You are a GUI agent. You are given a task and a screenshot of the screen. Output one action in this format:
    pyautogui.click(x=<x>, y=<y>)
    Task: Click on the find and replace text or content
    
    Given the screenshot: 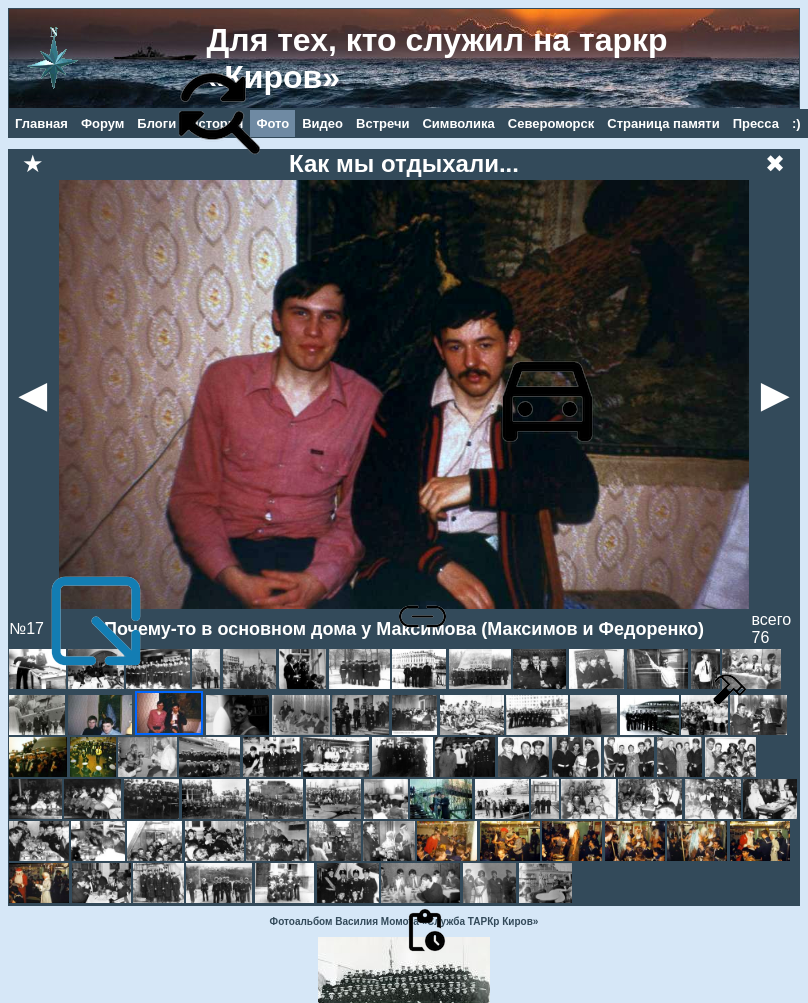 What is the action you would take?
    pyautogui.click(x=217, y=111)
    